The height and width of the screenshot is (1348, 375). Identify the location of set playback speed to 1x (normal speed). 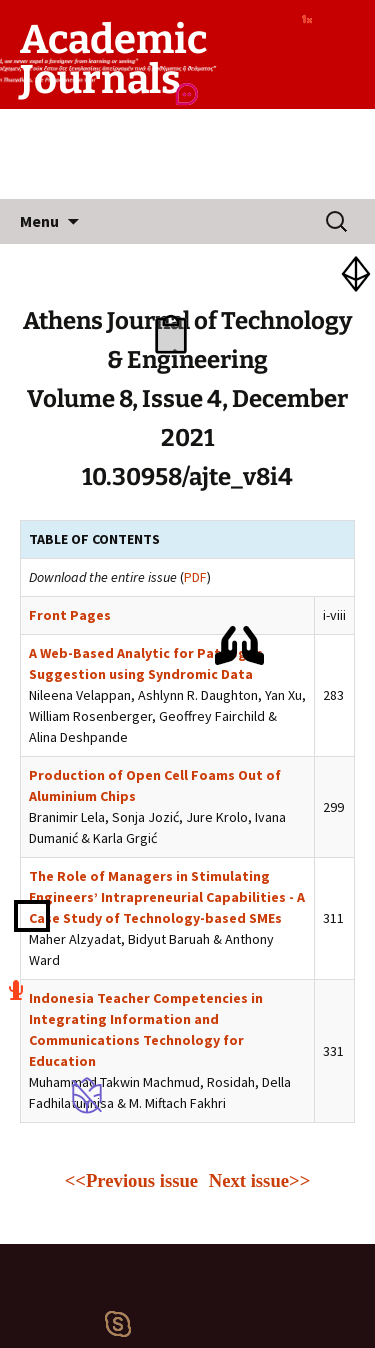
(307, 19).